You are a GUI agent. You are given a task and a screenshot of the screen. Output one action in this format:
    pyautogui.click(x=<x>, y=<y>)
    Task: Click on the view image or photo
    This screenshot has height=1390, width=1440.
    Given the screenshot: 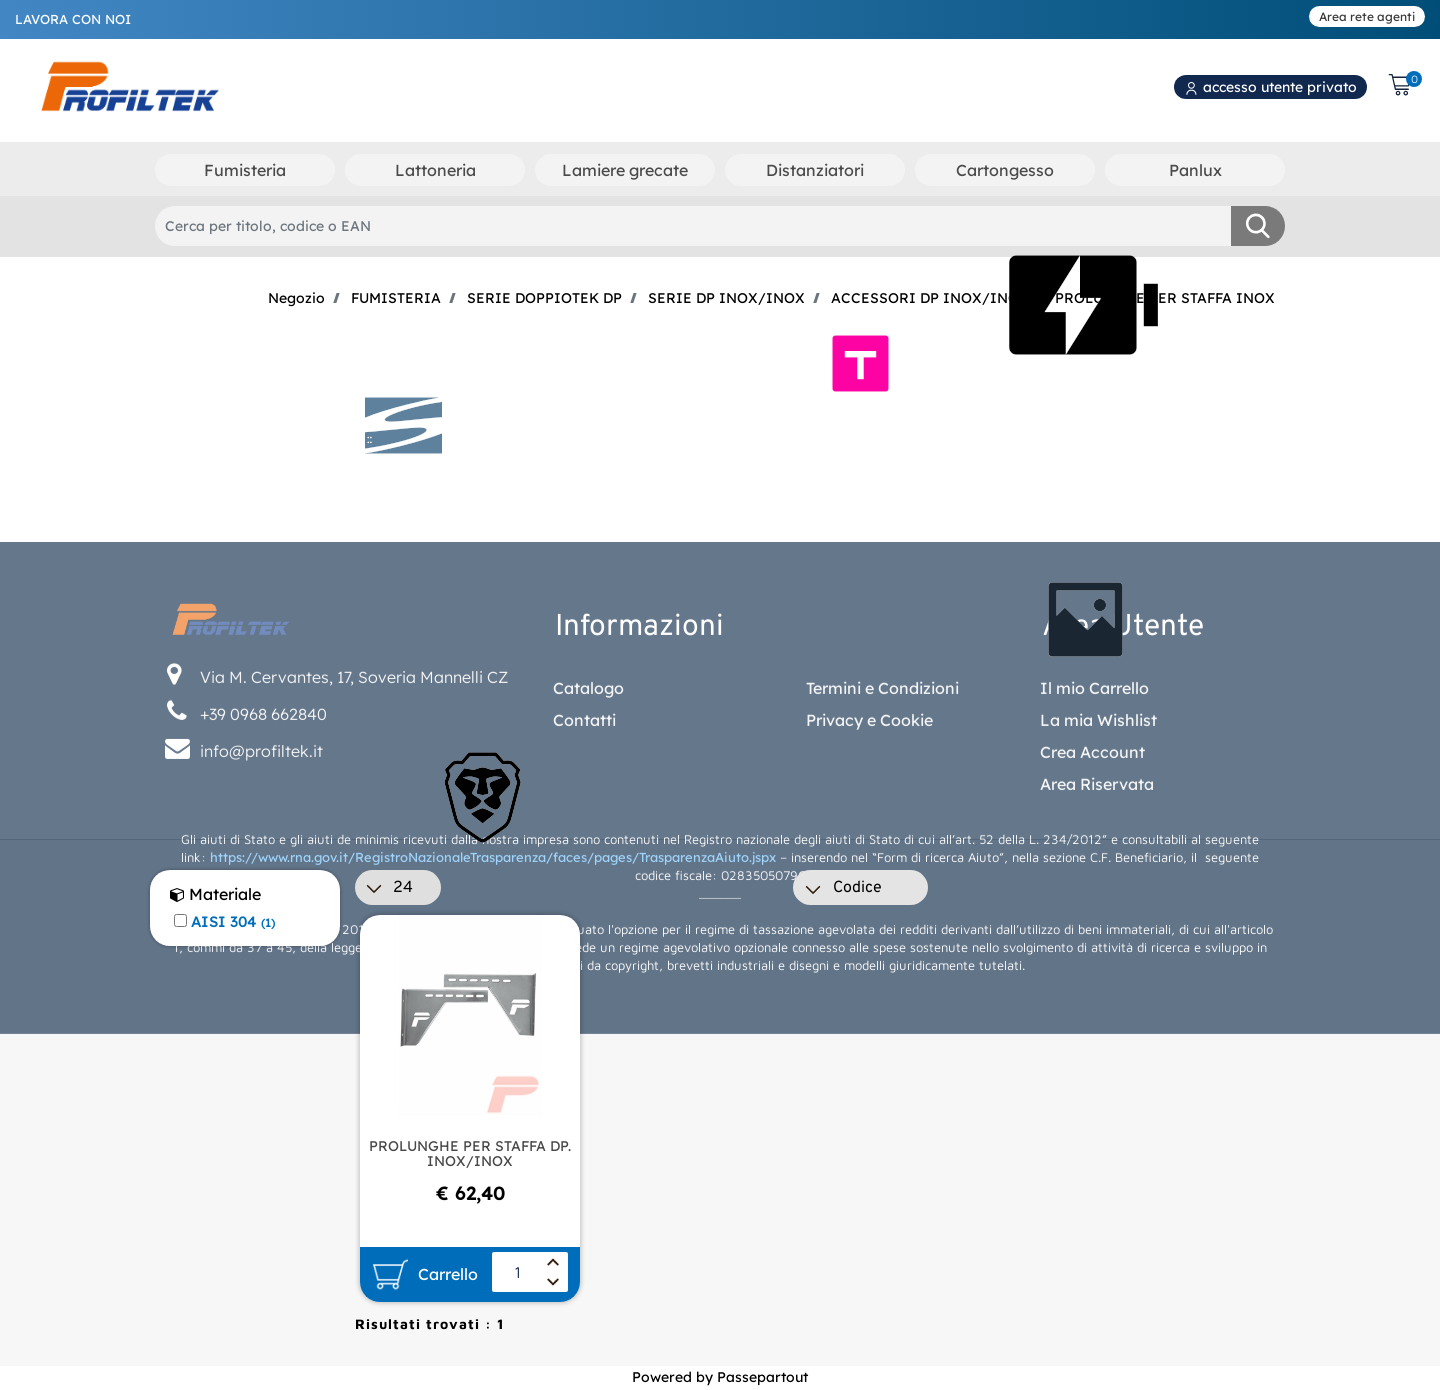 What is the action you would take?
    pyautogui.click(x=1085, y=619)
    